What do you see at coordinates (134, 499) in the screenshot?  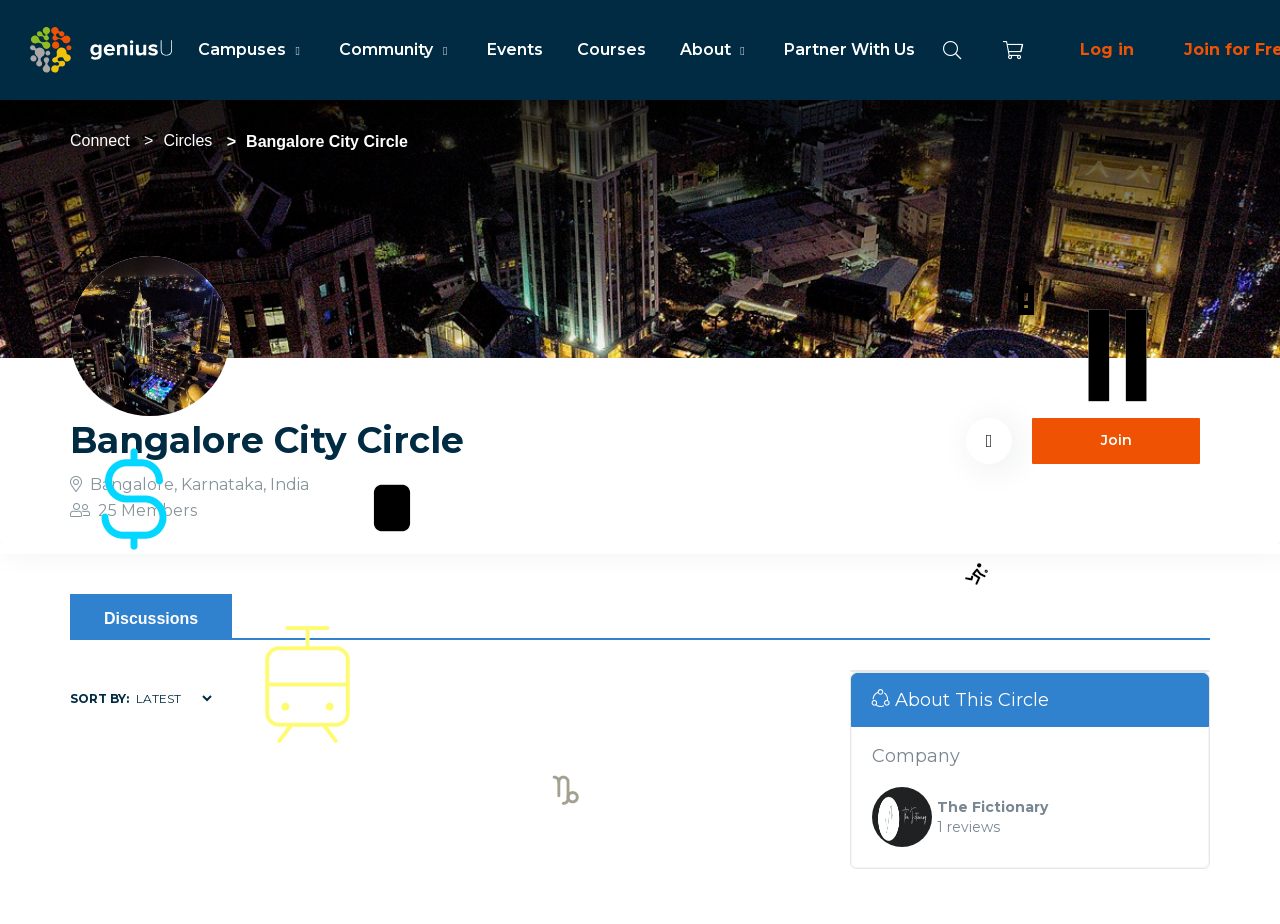 I see `view pricing or payment options` at bounding box center [134, 499].